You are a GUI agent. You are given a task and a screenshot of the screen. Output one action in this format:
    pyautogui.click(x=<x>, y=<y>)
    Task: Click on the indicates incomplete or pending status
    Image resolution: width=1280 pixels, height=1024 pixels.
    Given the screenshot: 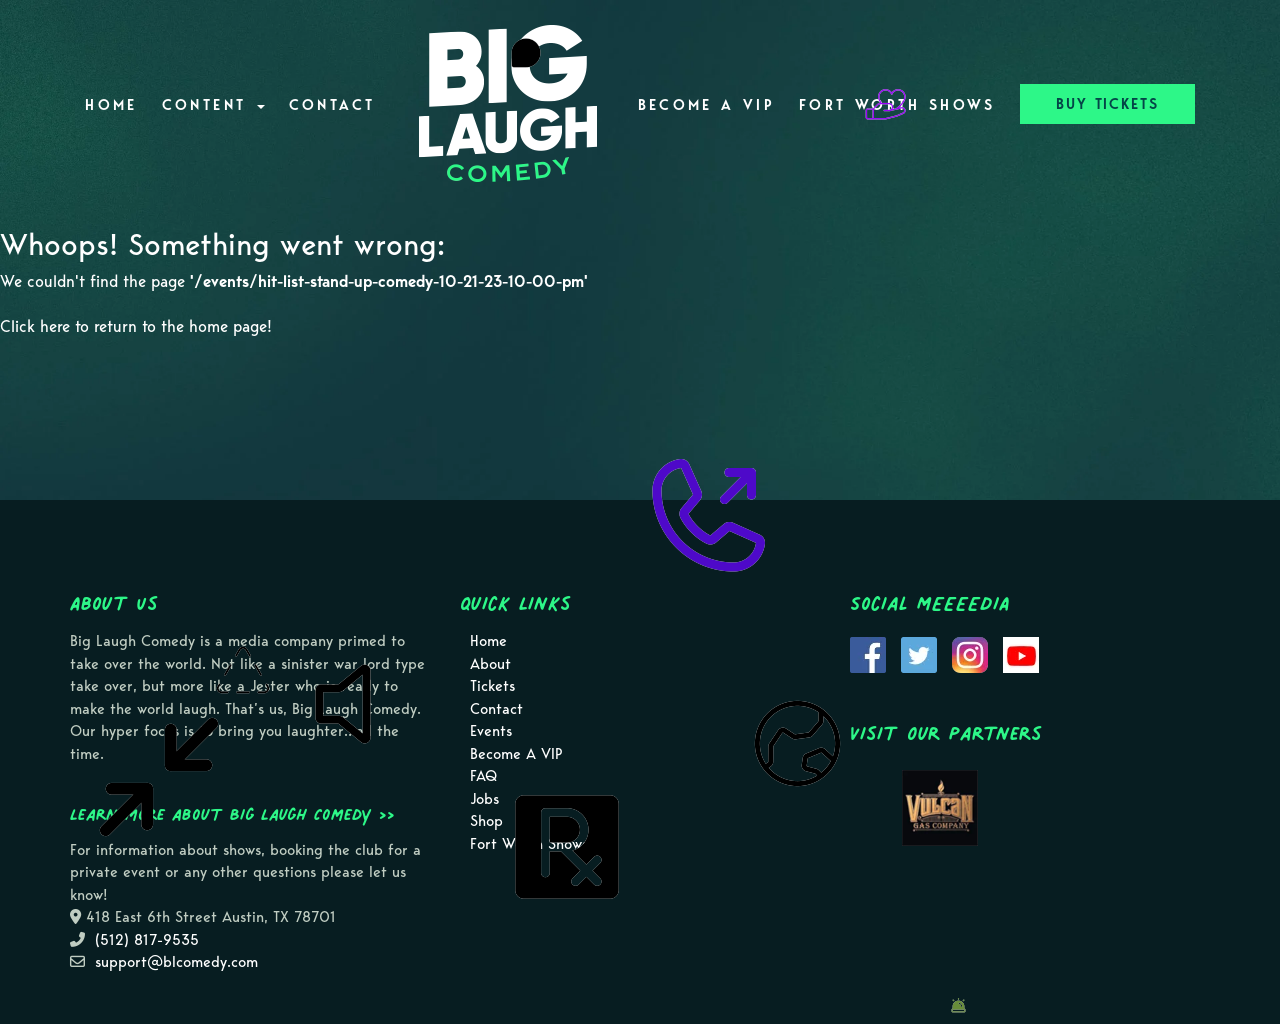 What is the action you would take?
    pyautogui.click(x=243, y=671)
    